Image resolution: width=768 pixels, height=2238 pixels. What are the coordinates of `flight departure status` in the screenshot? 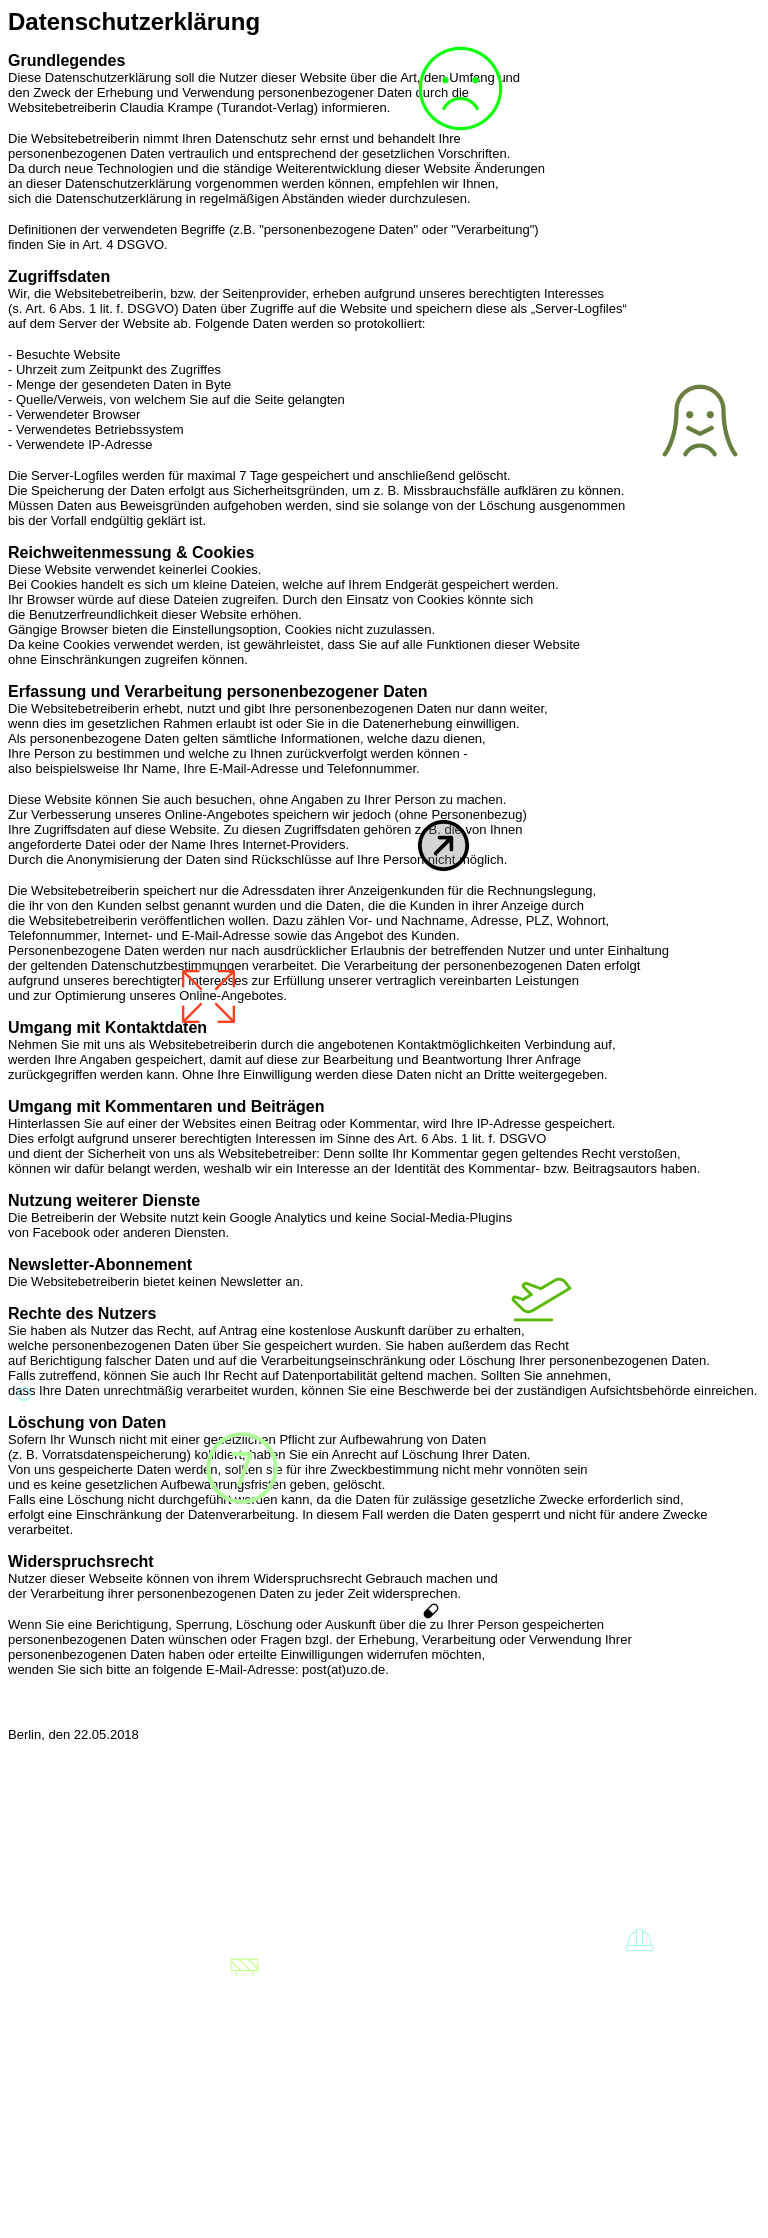 It's located at (541, 1297).